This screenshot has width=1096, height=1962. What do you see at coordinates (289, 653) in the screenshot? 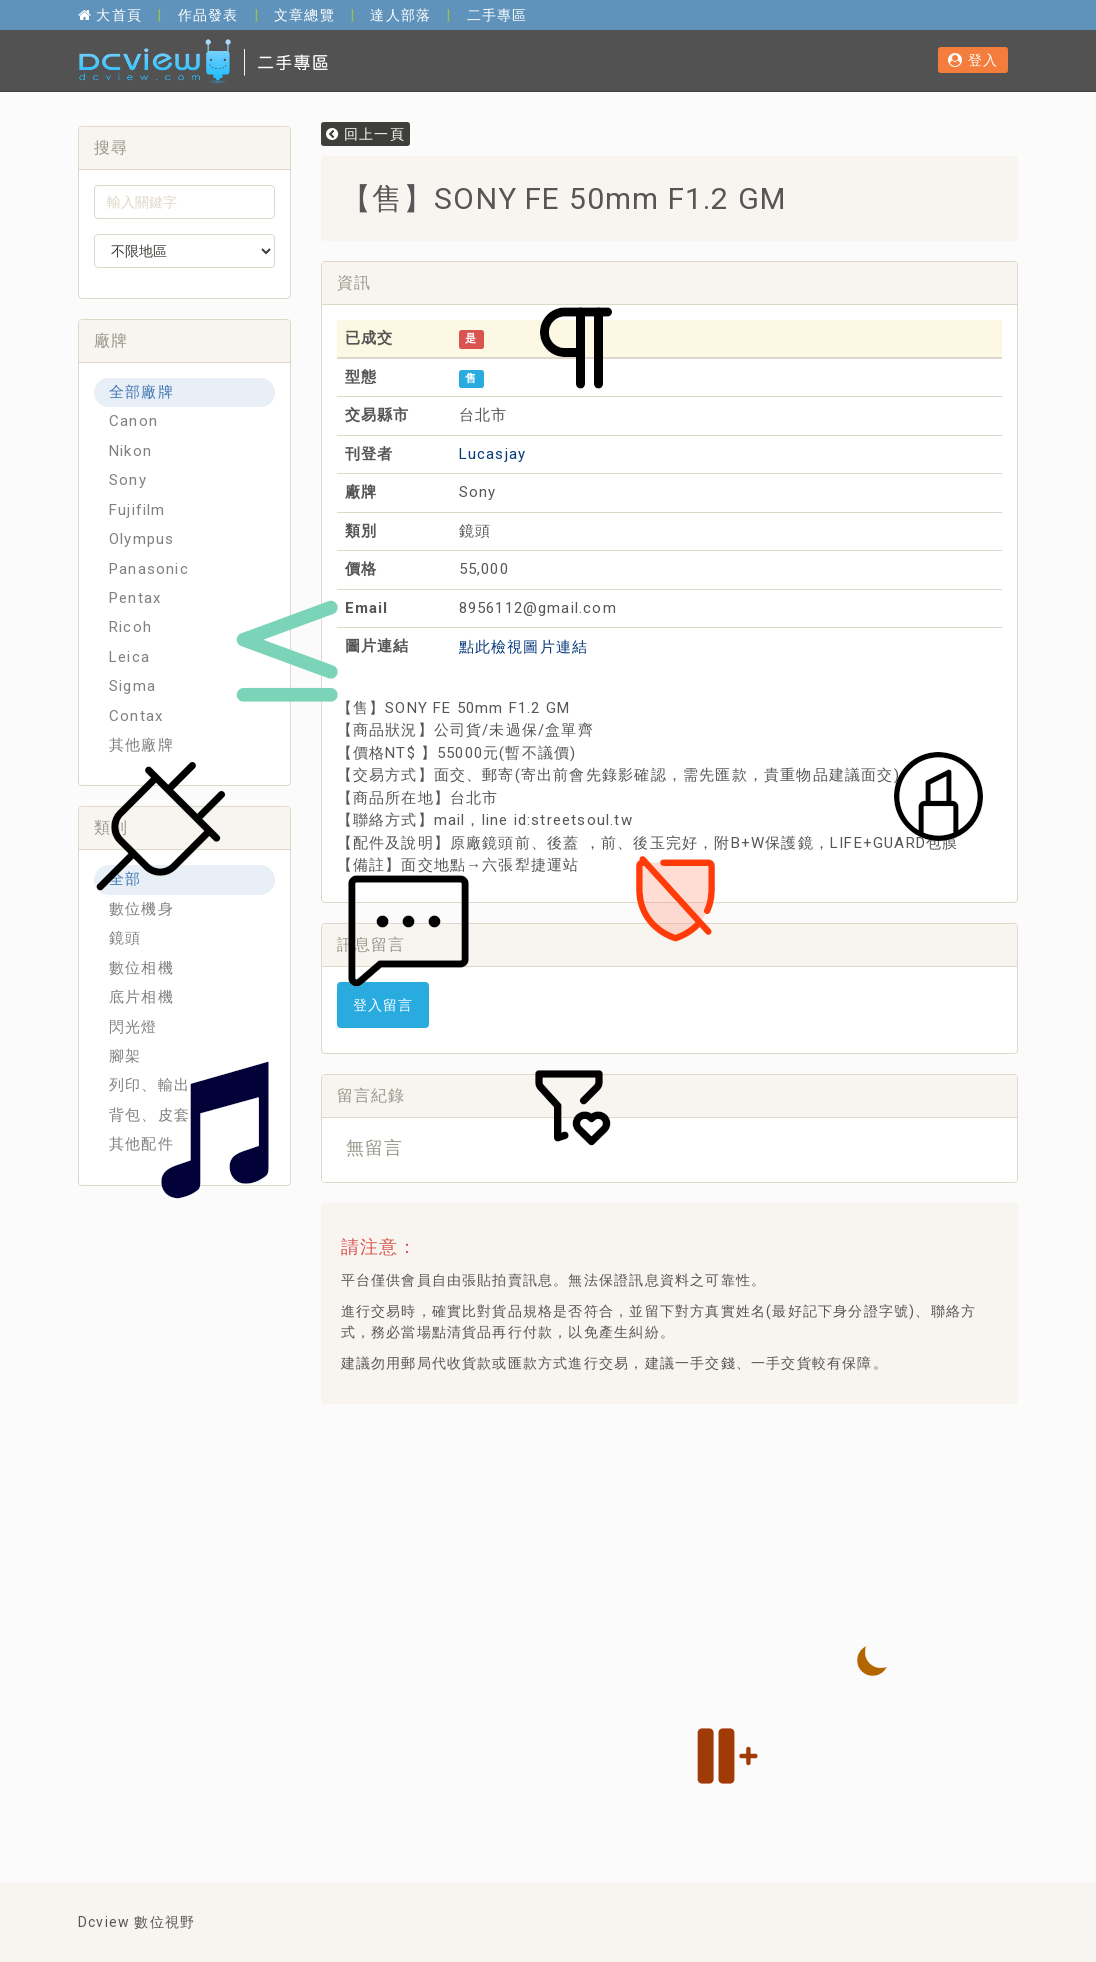
I see `less than or equal to comparison operator` at bounding box center [289, 653].